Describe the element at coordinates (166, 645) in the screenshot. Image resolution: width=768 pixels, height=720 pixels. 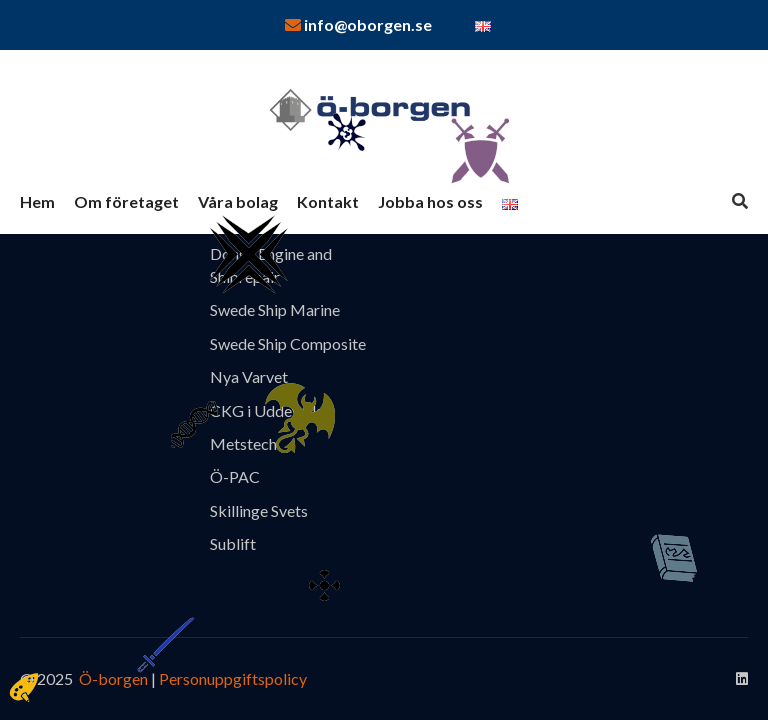
I see `select katana as your weapon` at that location.